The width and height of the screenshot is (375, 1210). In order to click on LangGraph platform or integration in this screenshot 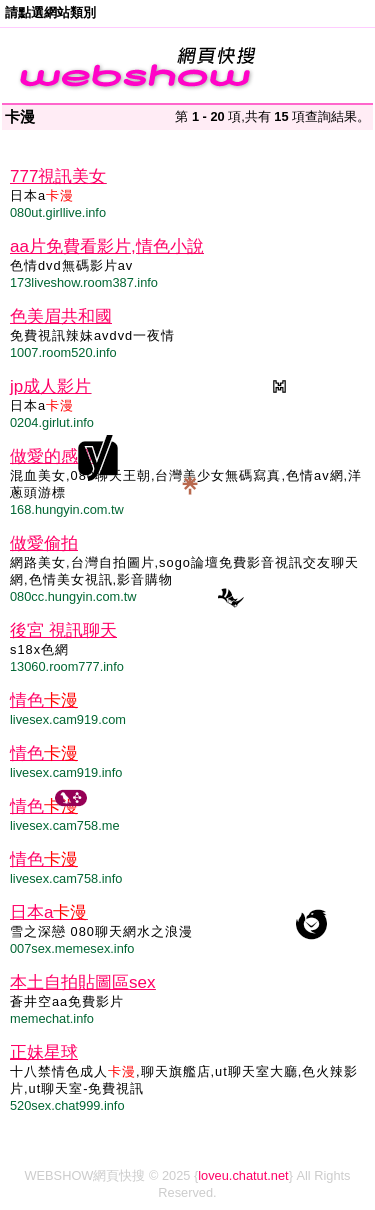, I will do `click(71, 798)`.